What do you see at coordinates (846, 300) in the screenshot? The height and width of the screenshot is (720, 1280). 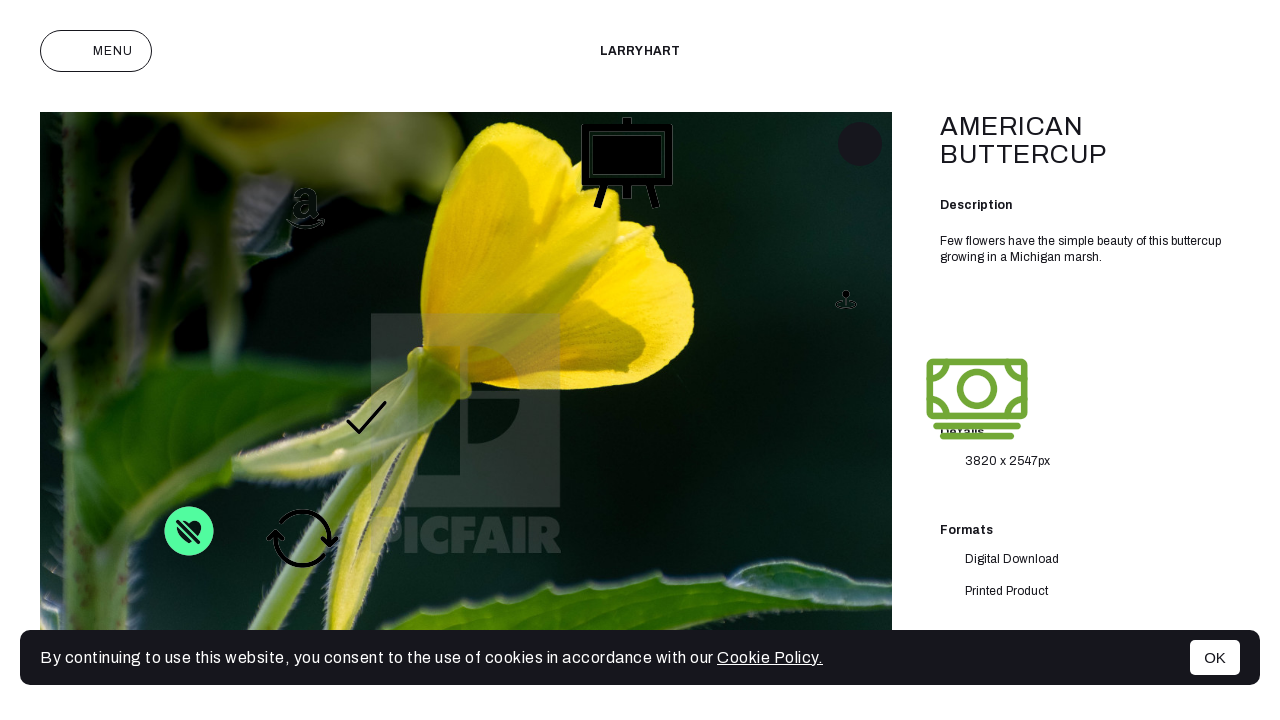 I see `view location area or radius` at bounding box center [846, 300].